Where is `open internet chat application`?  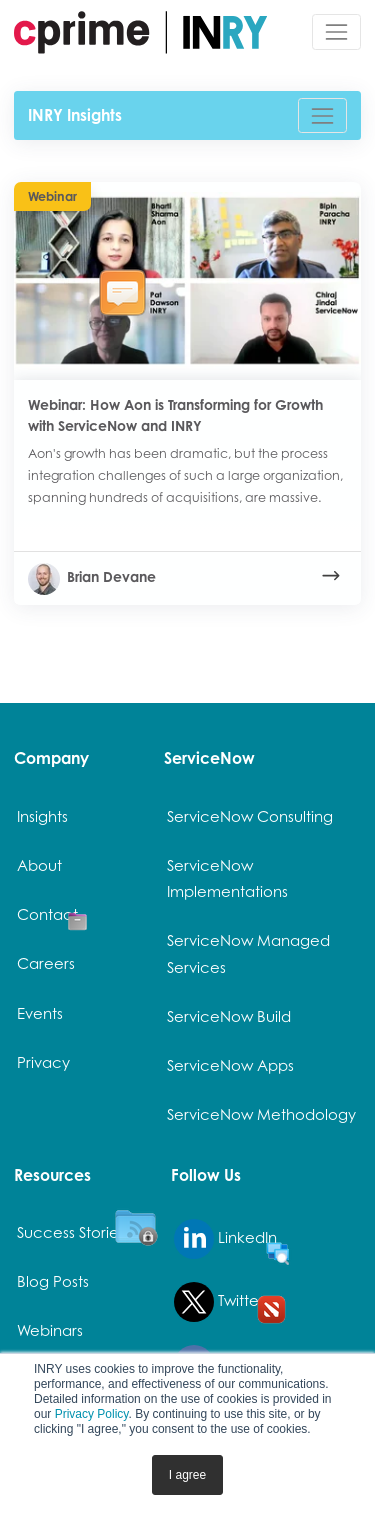
open internet chat application is located at coordinates (122, 292).